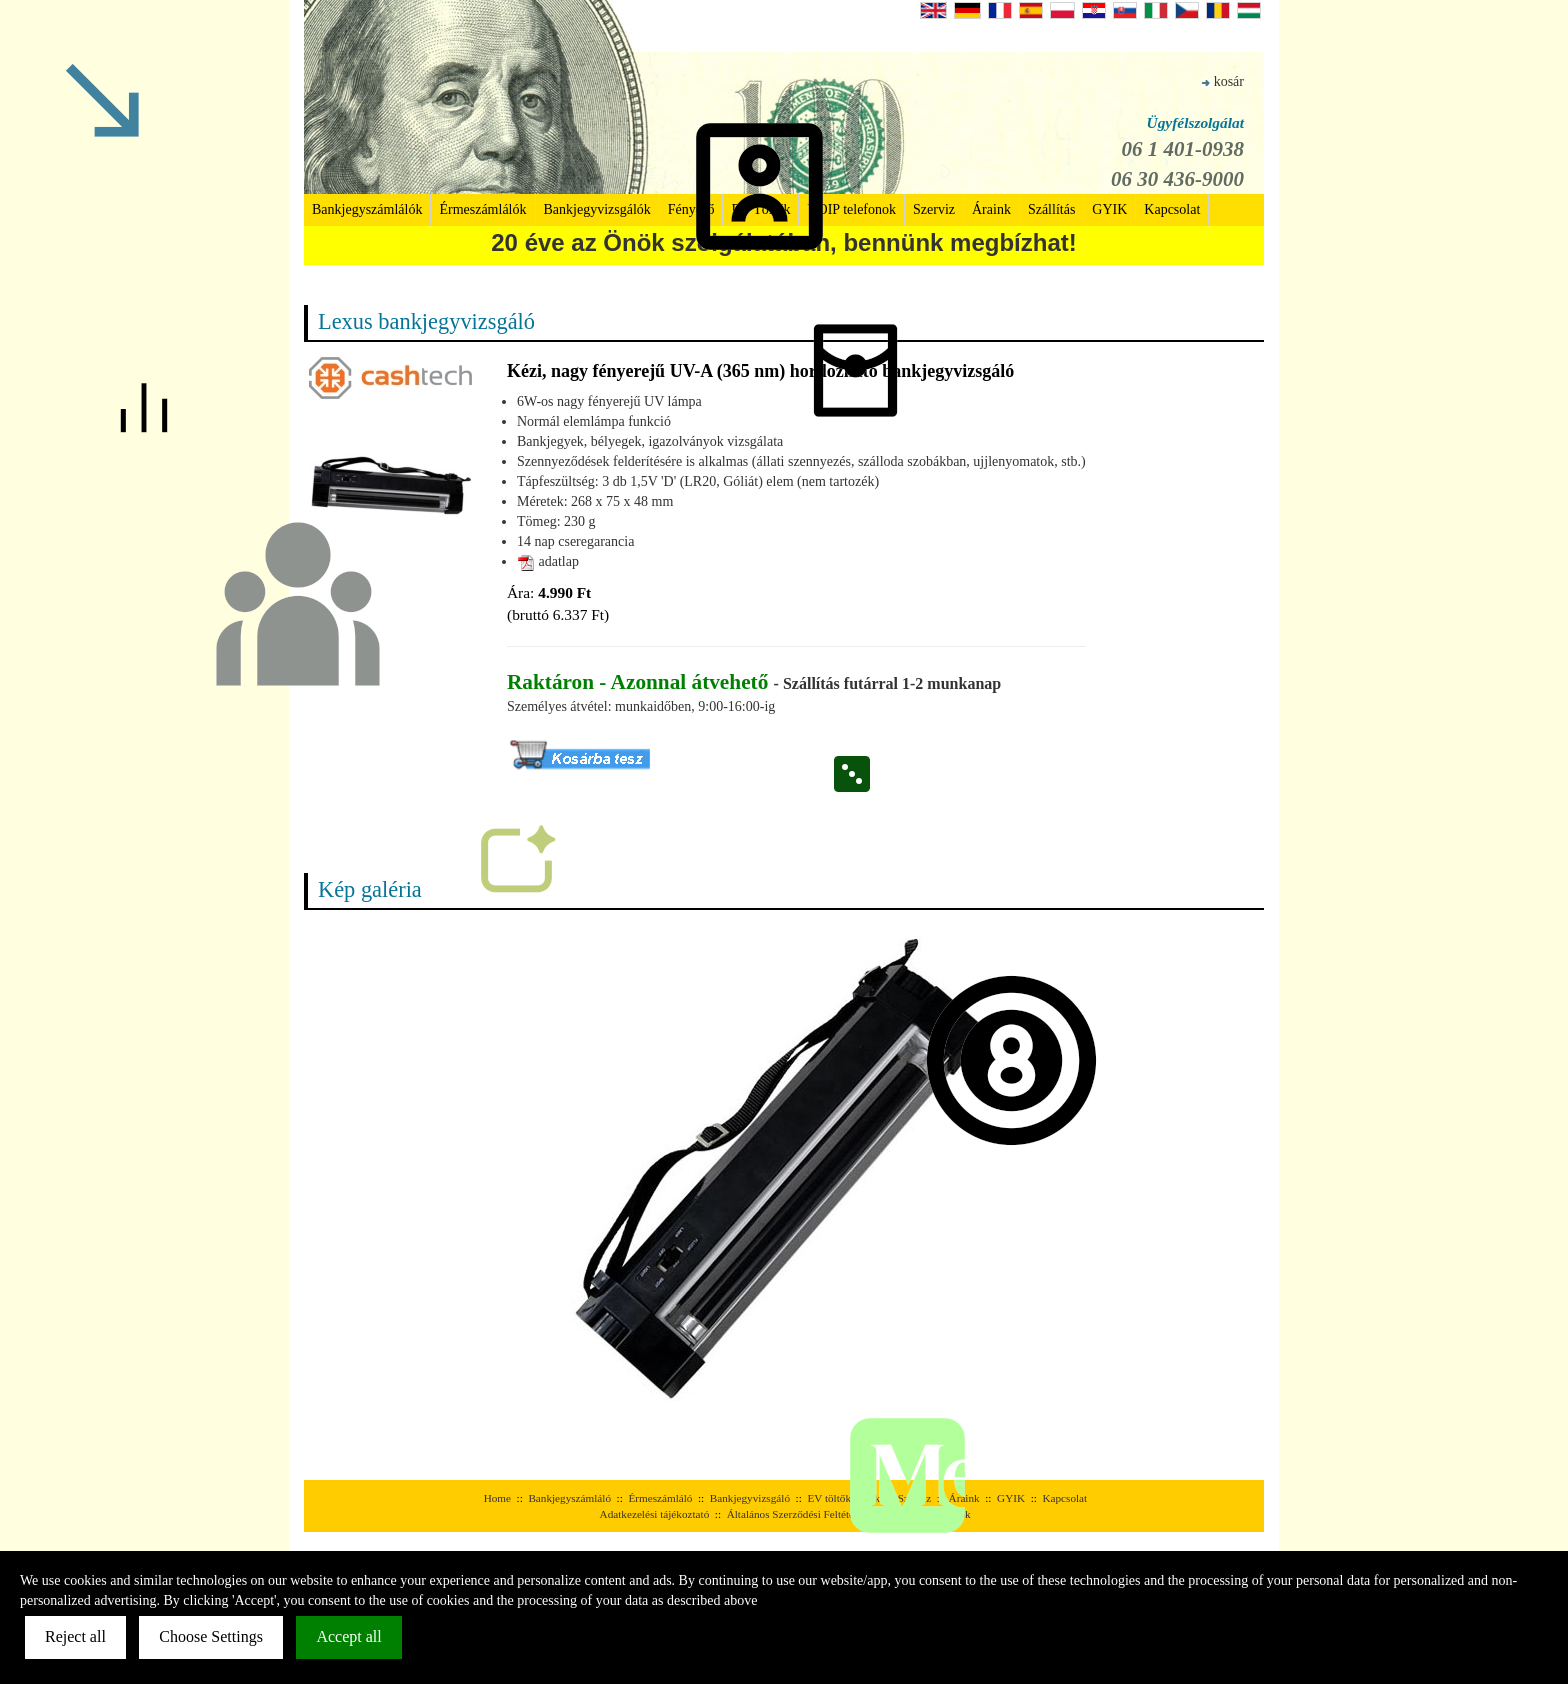 The image size is (1568, 1684). What do you see at coordinates (104, 102) in the screenshot?
I see `navigate to next section below` at bounding box center [104, 102].